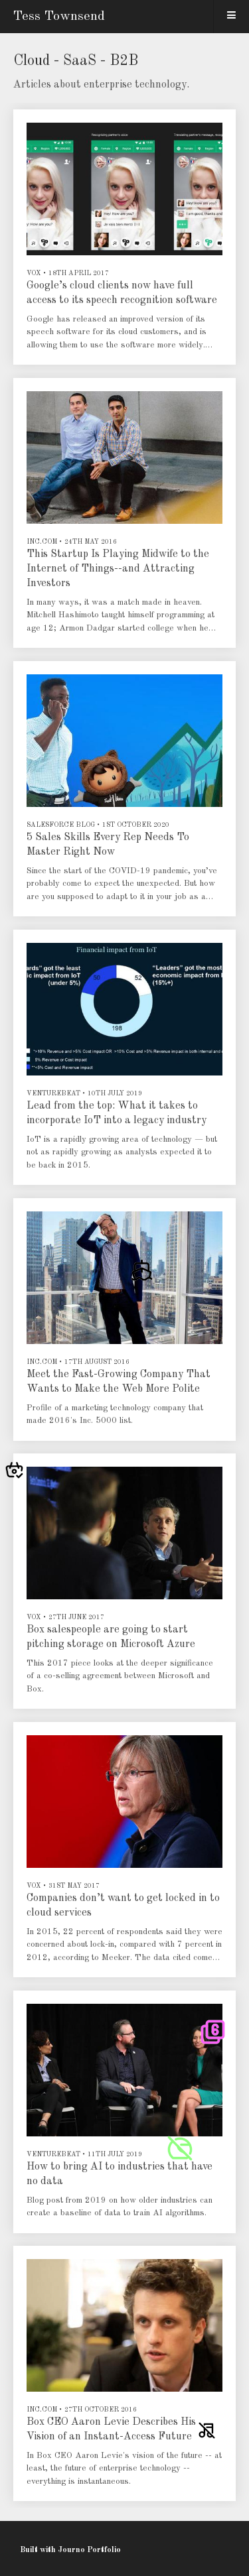 This screenshot has height=2576, width=249. What do you see at coordinates (141, 1270) in the screenshot?
I see `access shipping or delivery options` at bounding box center [141, 1270].